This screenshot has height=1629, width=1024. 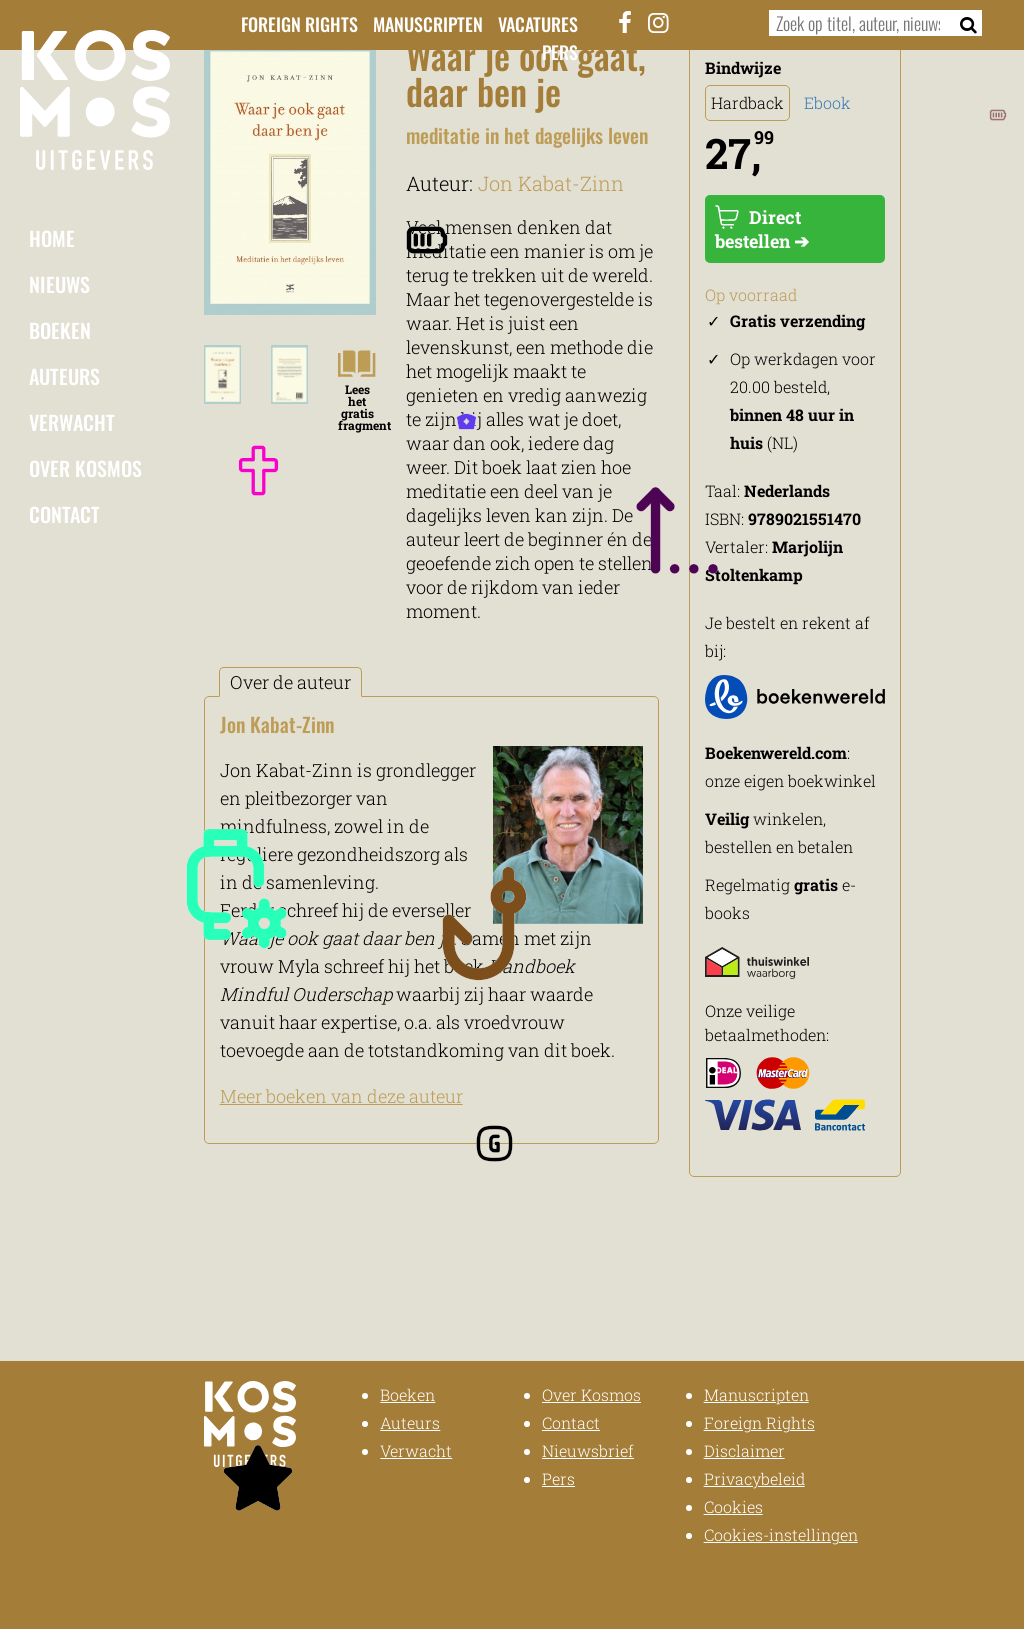 What do you see at coordinates (427, 240) in the screenshot?
I see `indicates battery at 75% charge` at bounding box center [427, 240].